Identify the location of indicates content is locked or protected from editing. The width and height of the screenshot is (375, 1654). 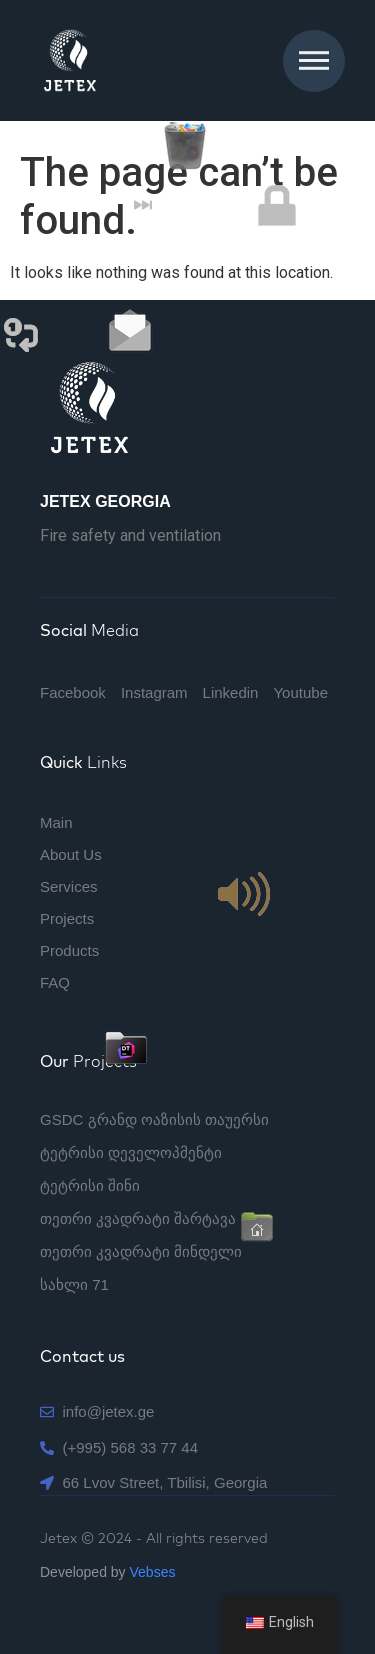
(277, 207).